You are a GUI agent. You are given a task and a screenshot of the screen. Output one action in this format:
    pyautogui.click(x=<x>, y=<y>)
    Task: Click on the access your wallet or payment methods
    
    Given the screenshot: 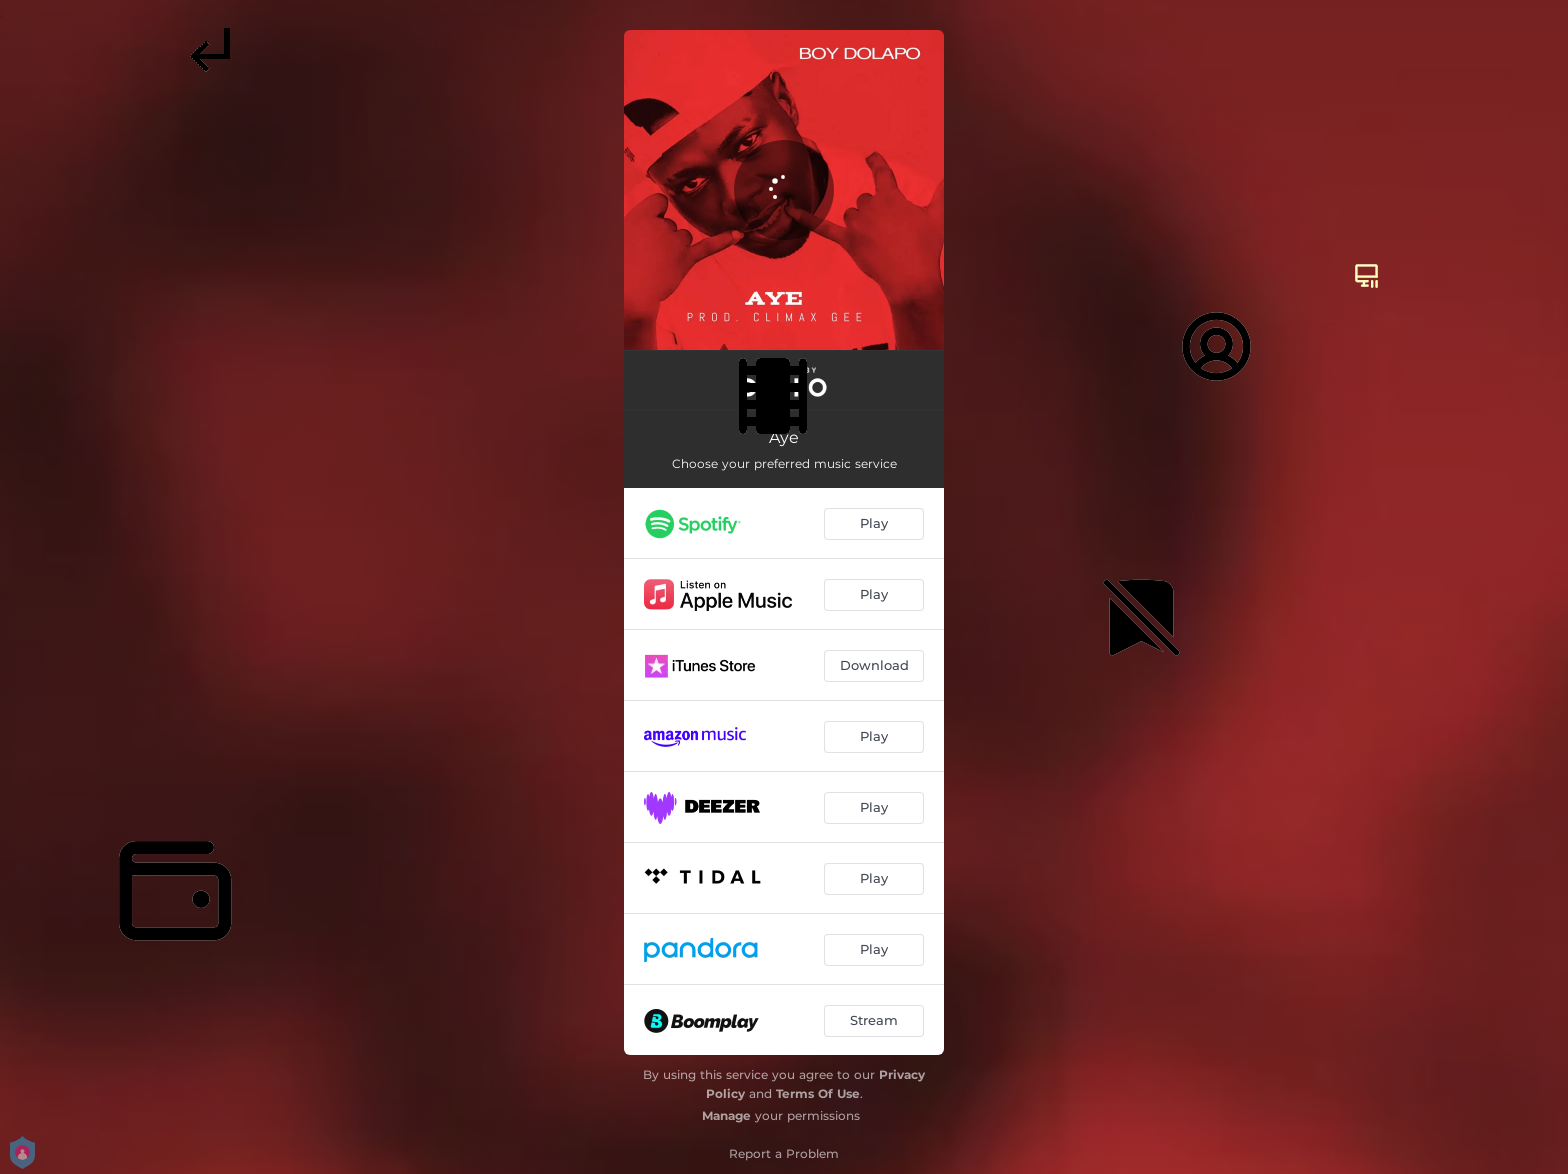 What is the action you would take?
    pyautogui.click(x=173, y=895)
    